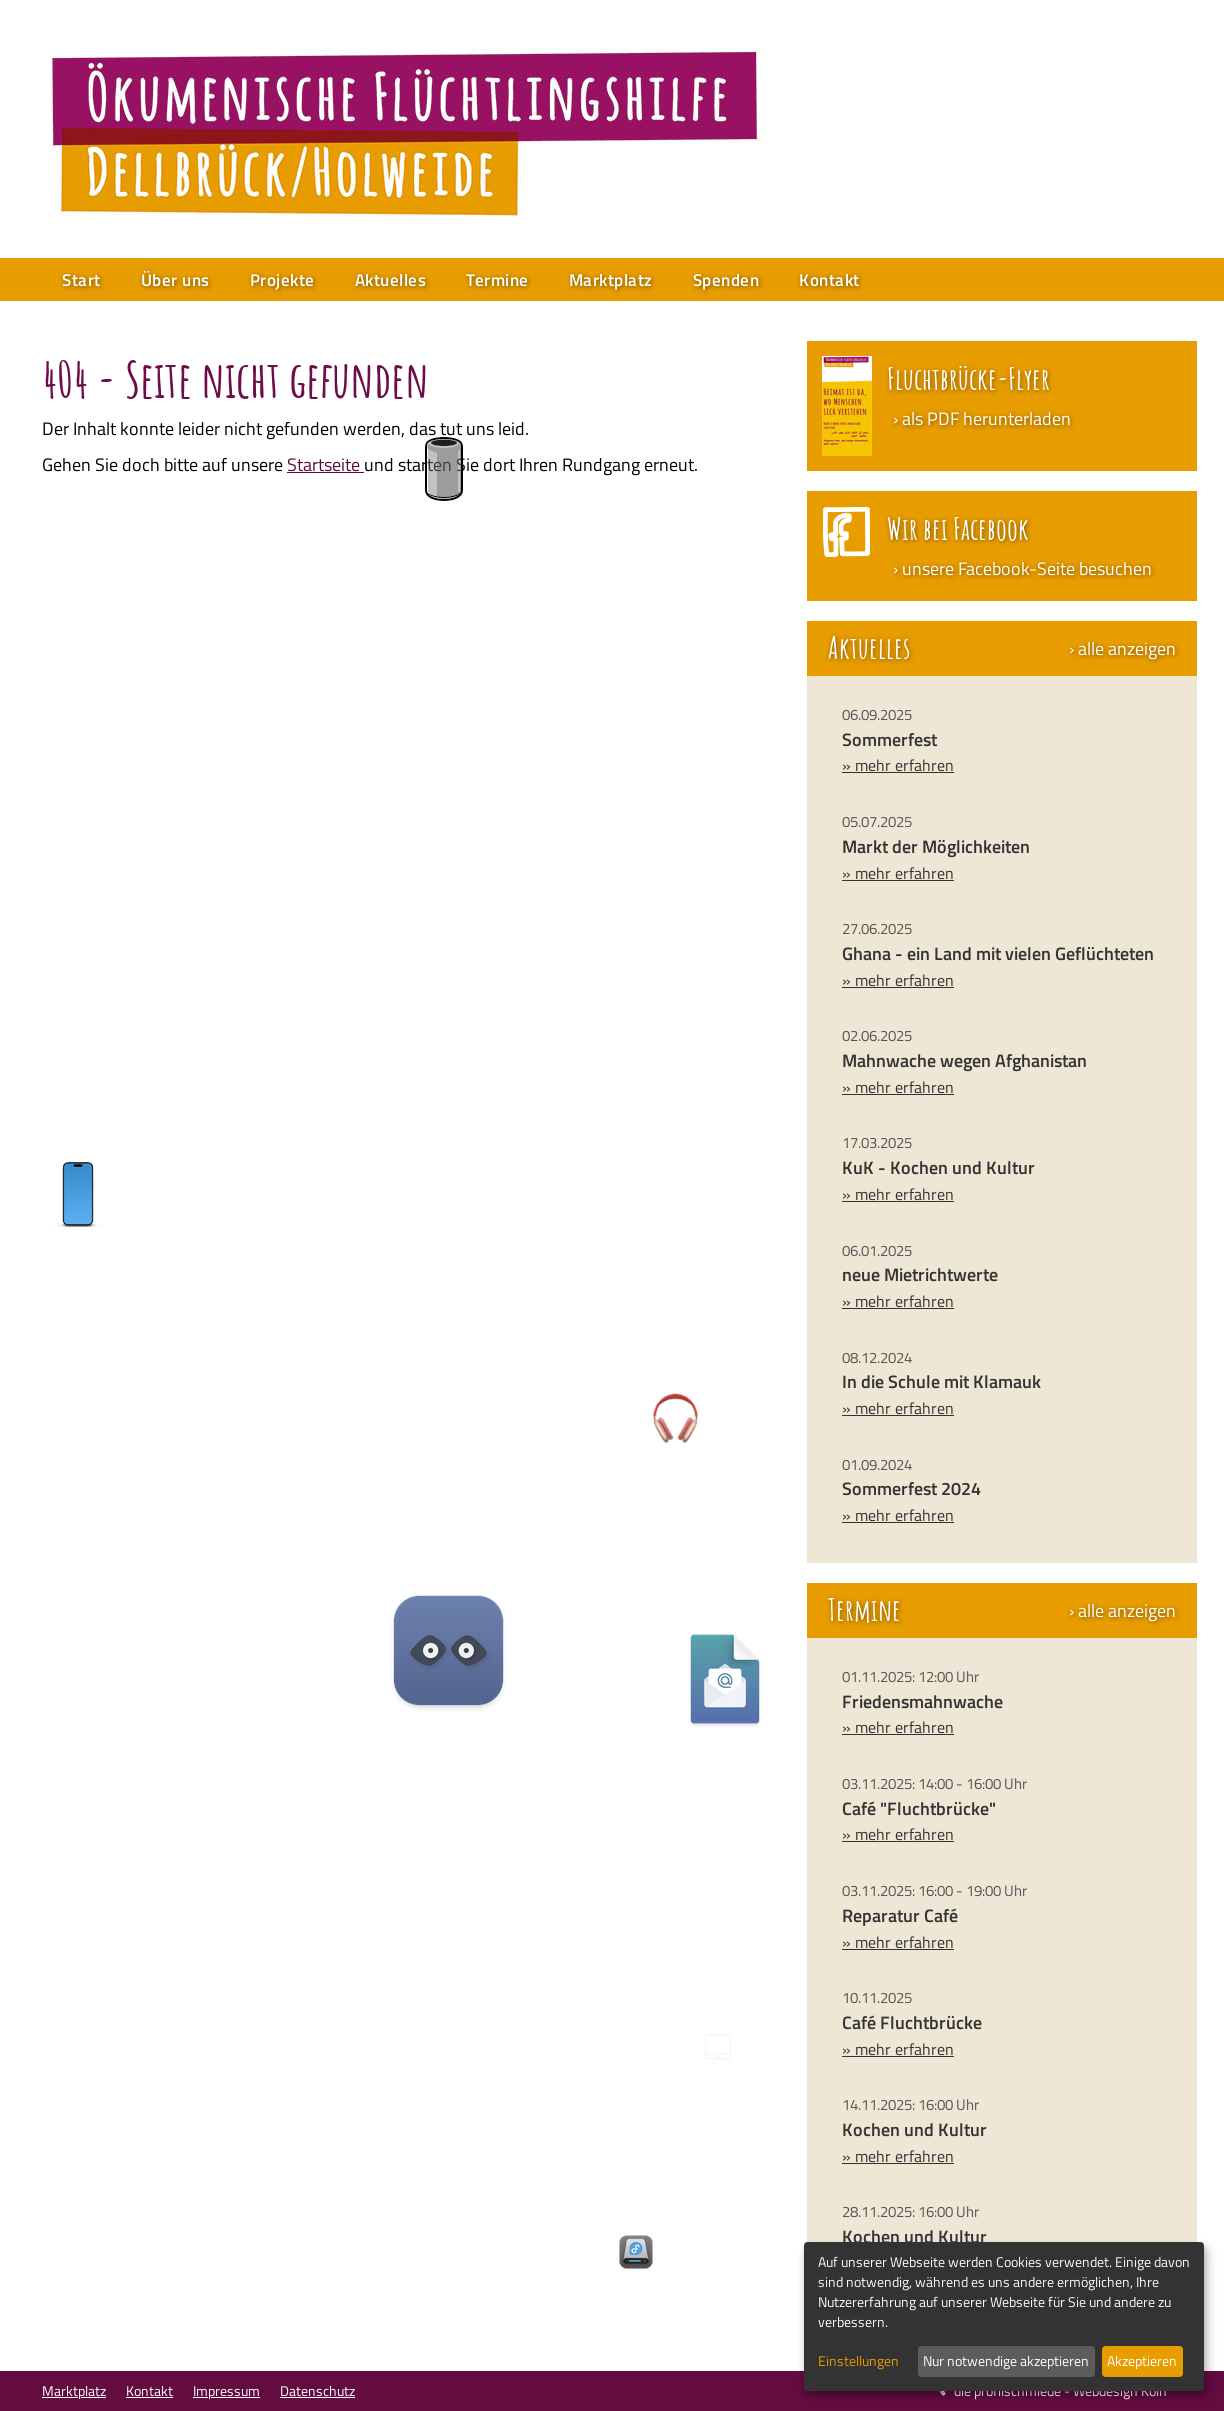 Image resolution: width=1224 pixels, height=2411 pixels. Describe the element at coordinates (636, 2252) in the screenshot. I see `launch fedora linux installer` at that location.